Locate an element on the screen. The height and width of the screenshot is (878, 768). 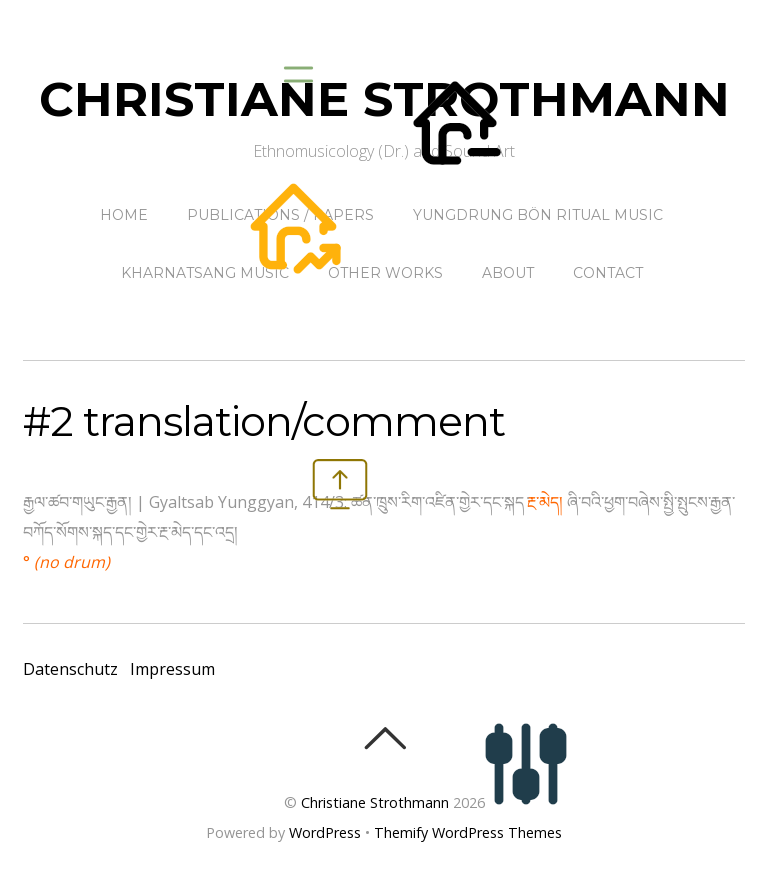
remove a property from your saved homes is located at coordinates (455, 123).